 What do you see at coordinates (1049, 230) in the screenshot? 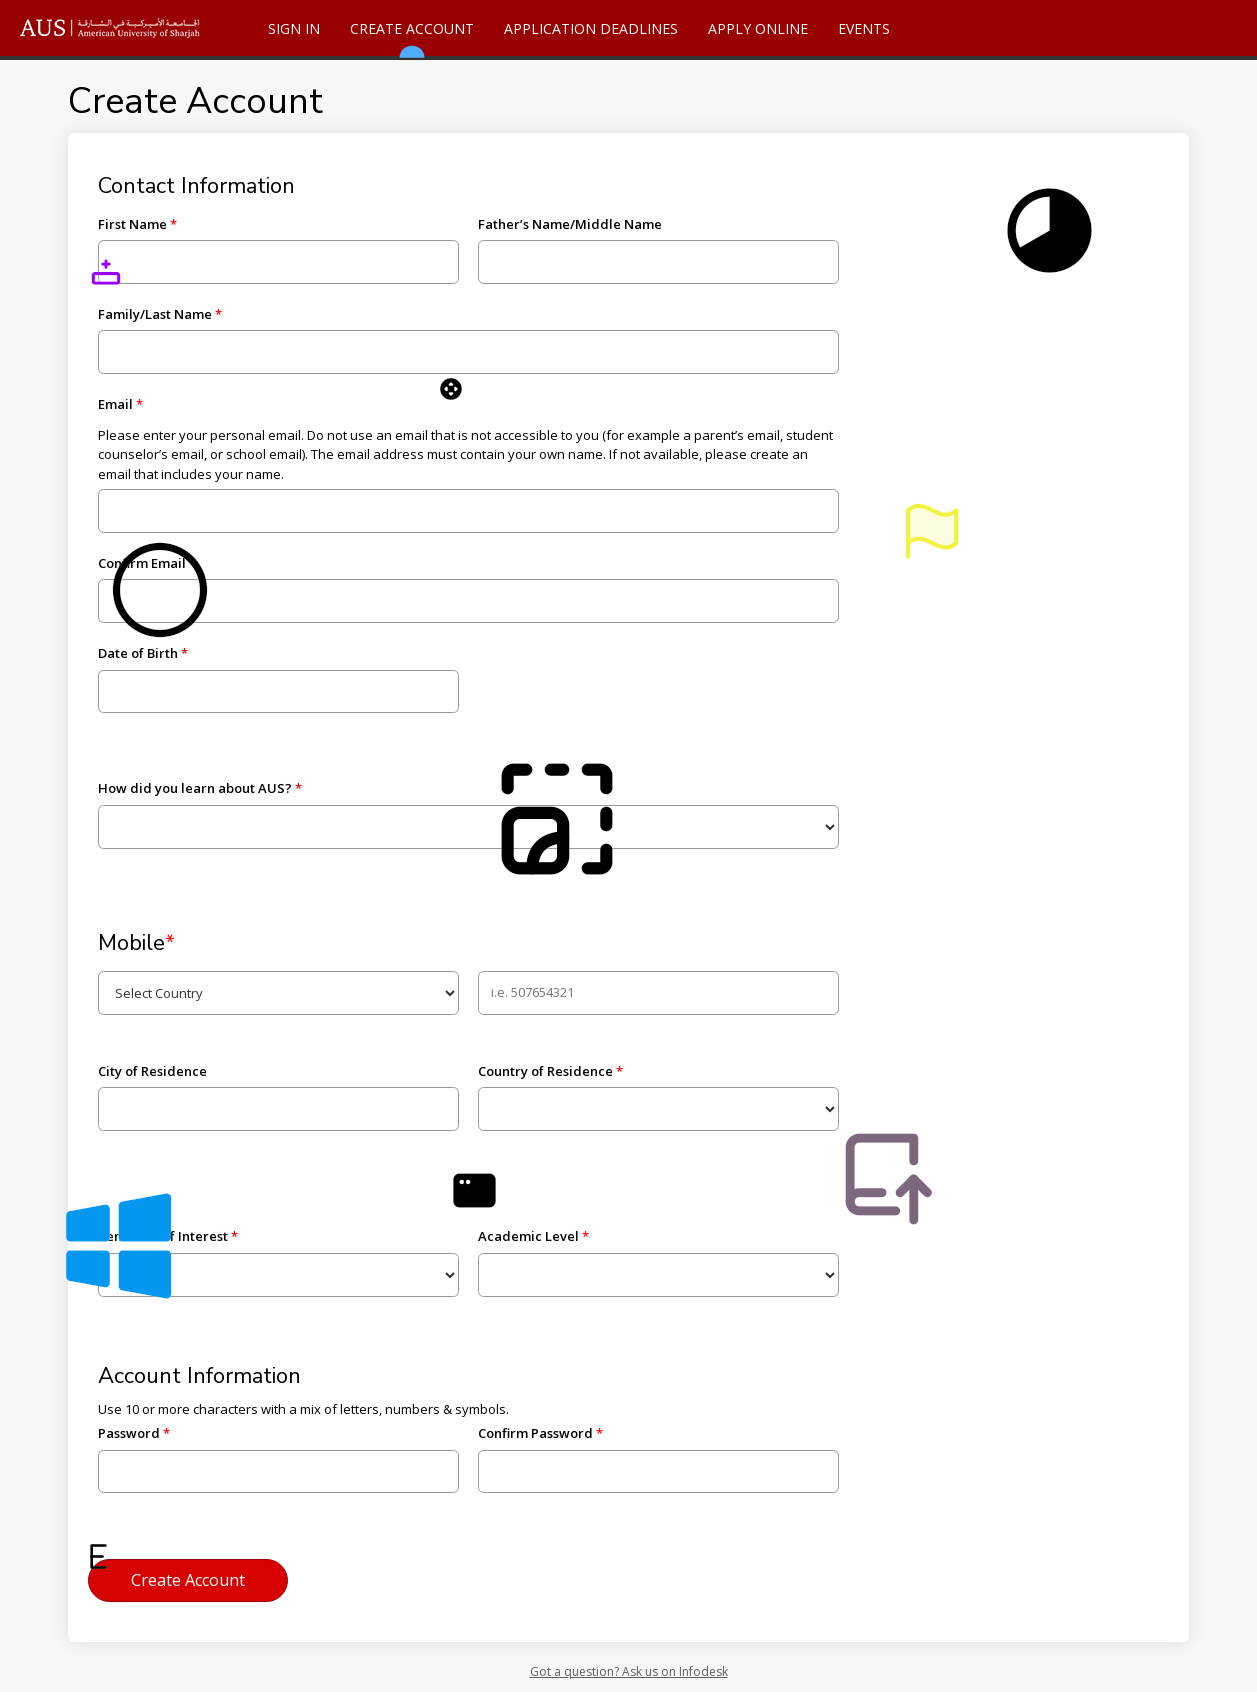
I see `indicates 66% progress or completion` at bounding box center [1049, 230].